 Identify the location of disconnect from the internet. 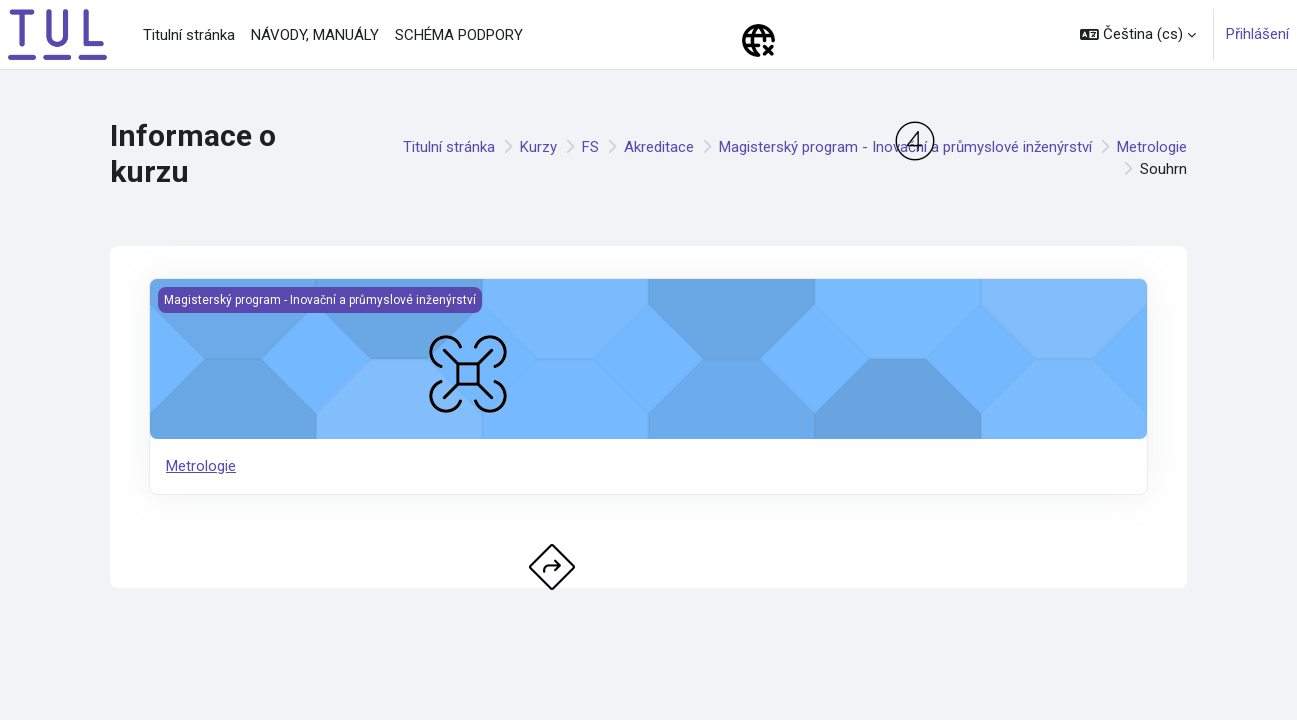
(758, 40).